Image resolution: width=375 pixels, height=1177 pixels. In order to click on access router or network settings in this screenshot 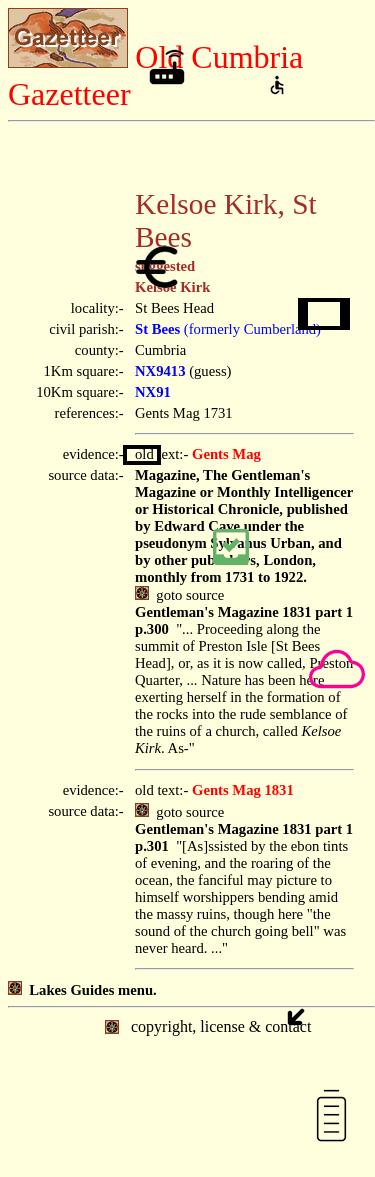, I will do `click(167, 67)`.